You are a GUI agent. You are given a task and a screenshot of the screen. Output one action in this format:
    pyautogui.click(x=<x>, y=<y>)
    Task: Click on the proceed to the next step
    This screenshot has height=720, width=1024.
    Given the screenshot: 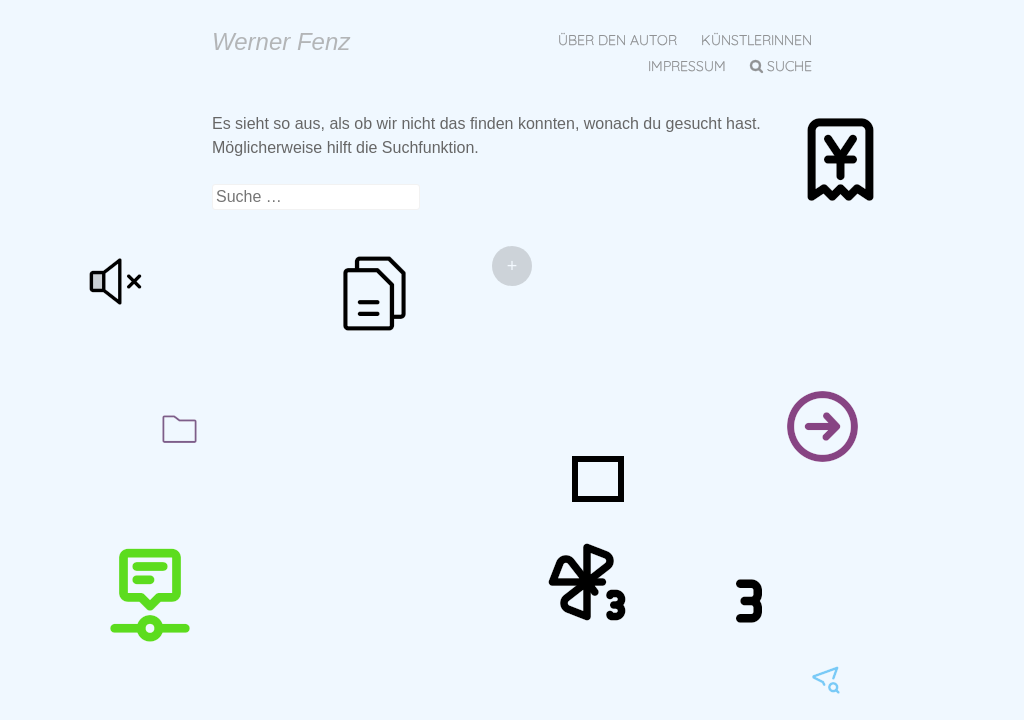 What is the action you would take?
    pyautogui.click(x=822, y=426)
    